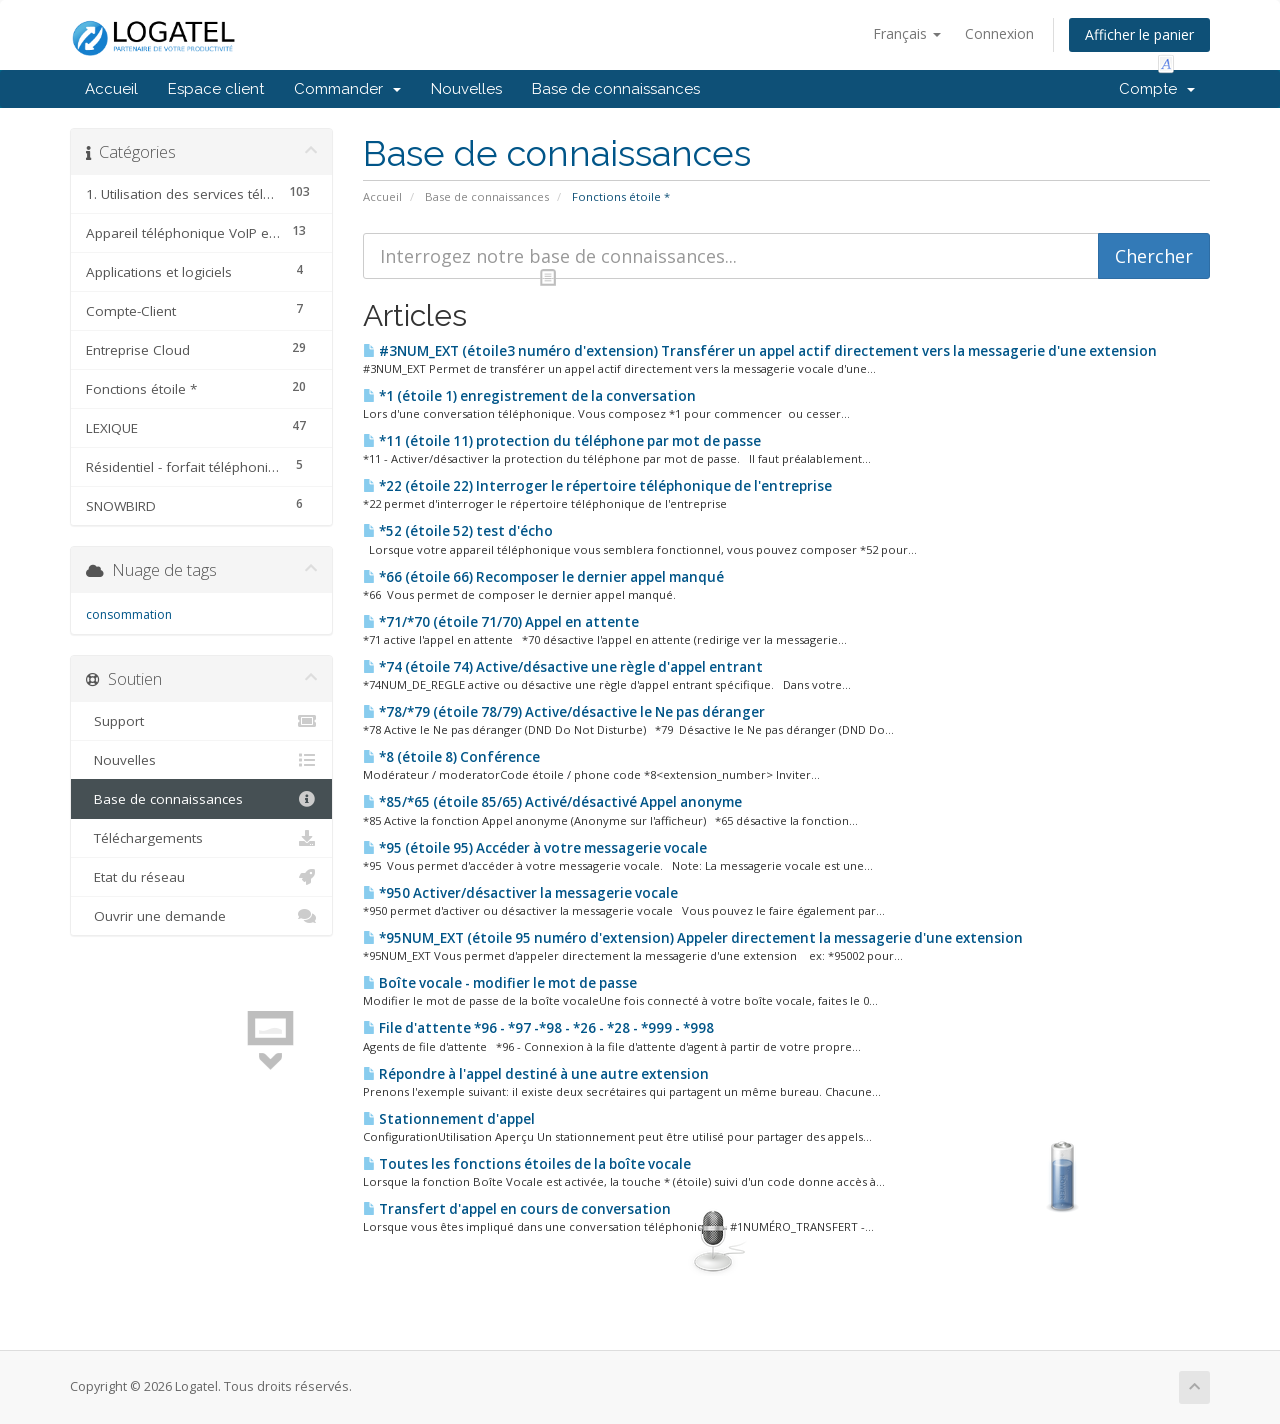 This screenshot has width=1280, height=1424. Describe the element at coordinates (270, 1041) in the screenshot. I see `insert an image into the document` at that location.